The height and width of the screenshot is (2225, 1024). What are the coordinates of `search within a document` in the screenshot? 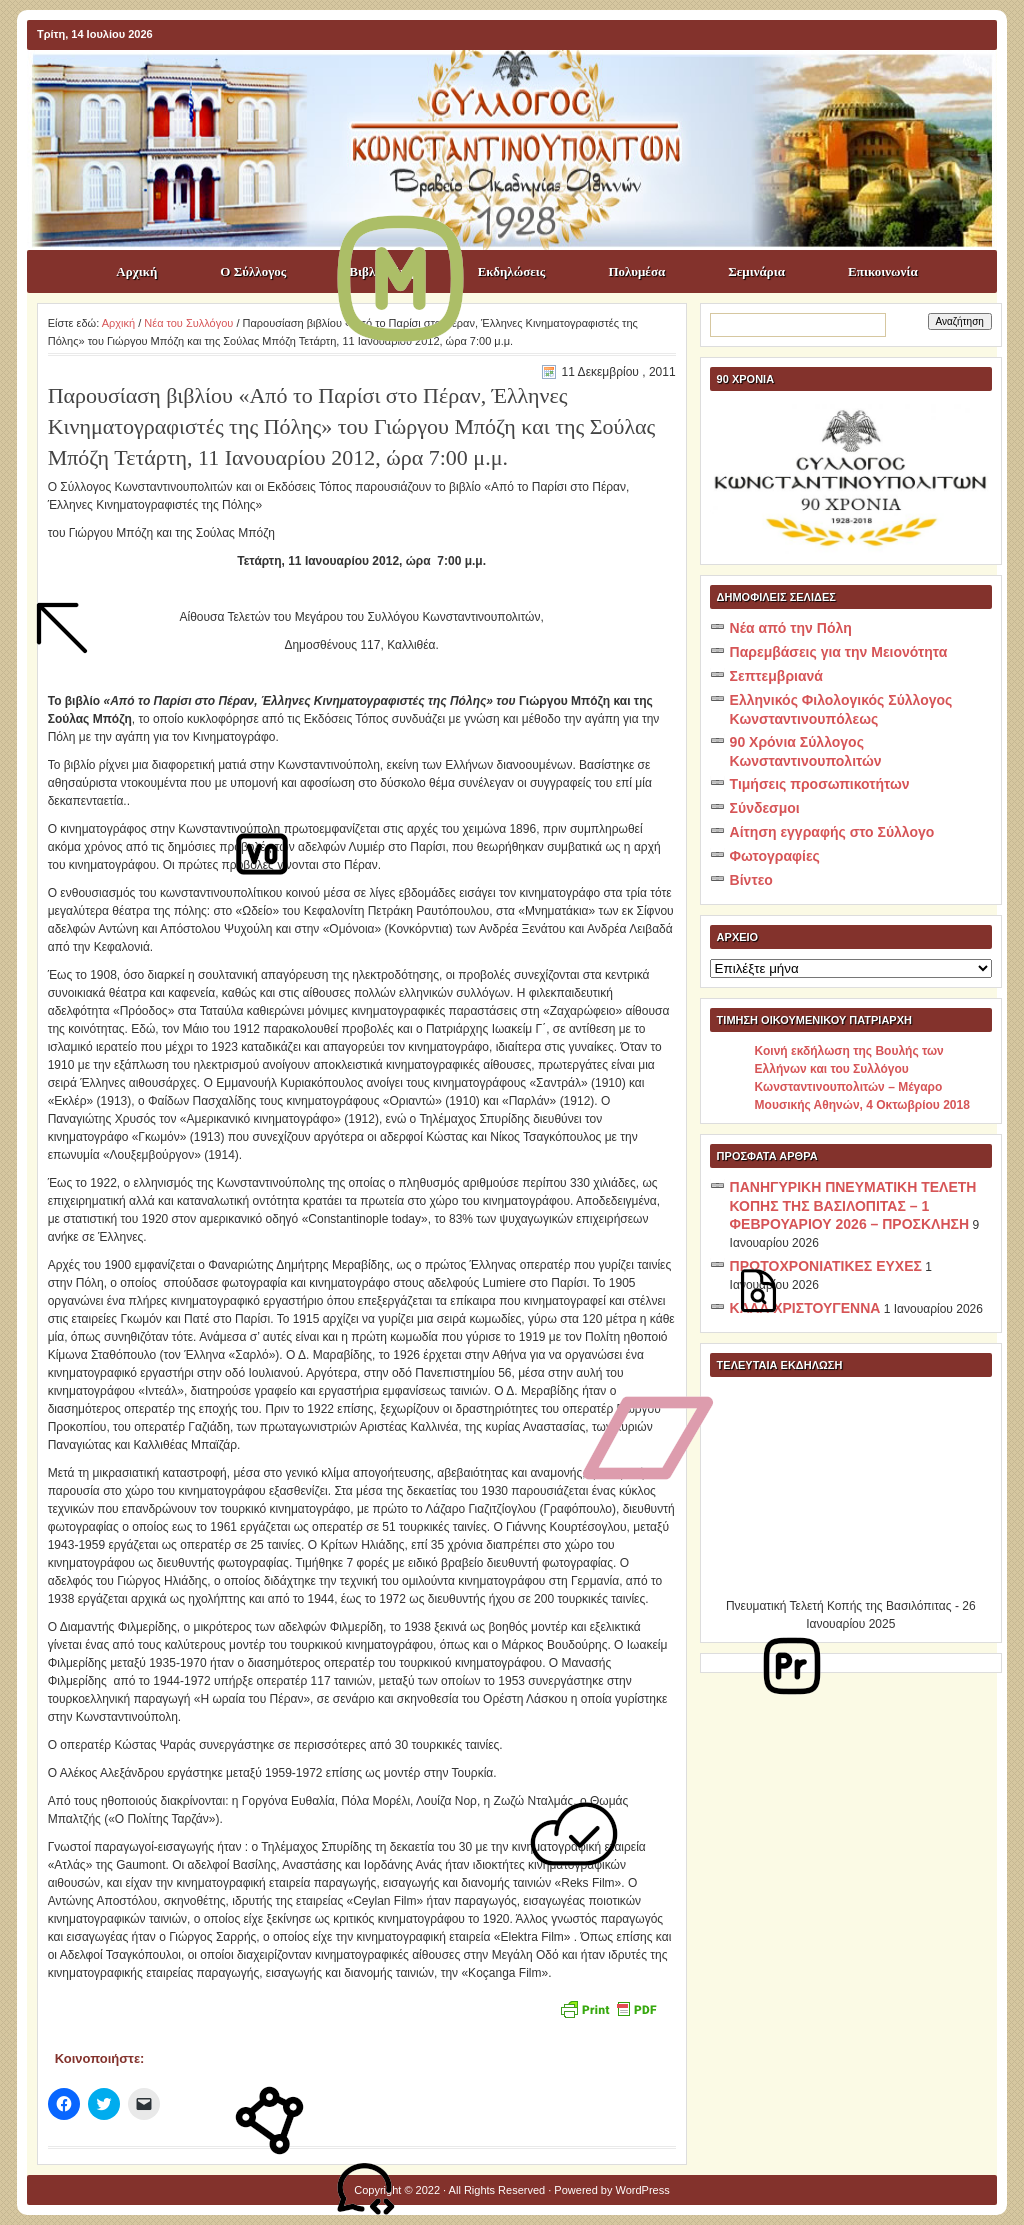 It's located at (758, 1291).